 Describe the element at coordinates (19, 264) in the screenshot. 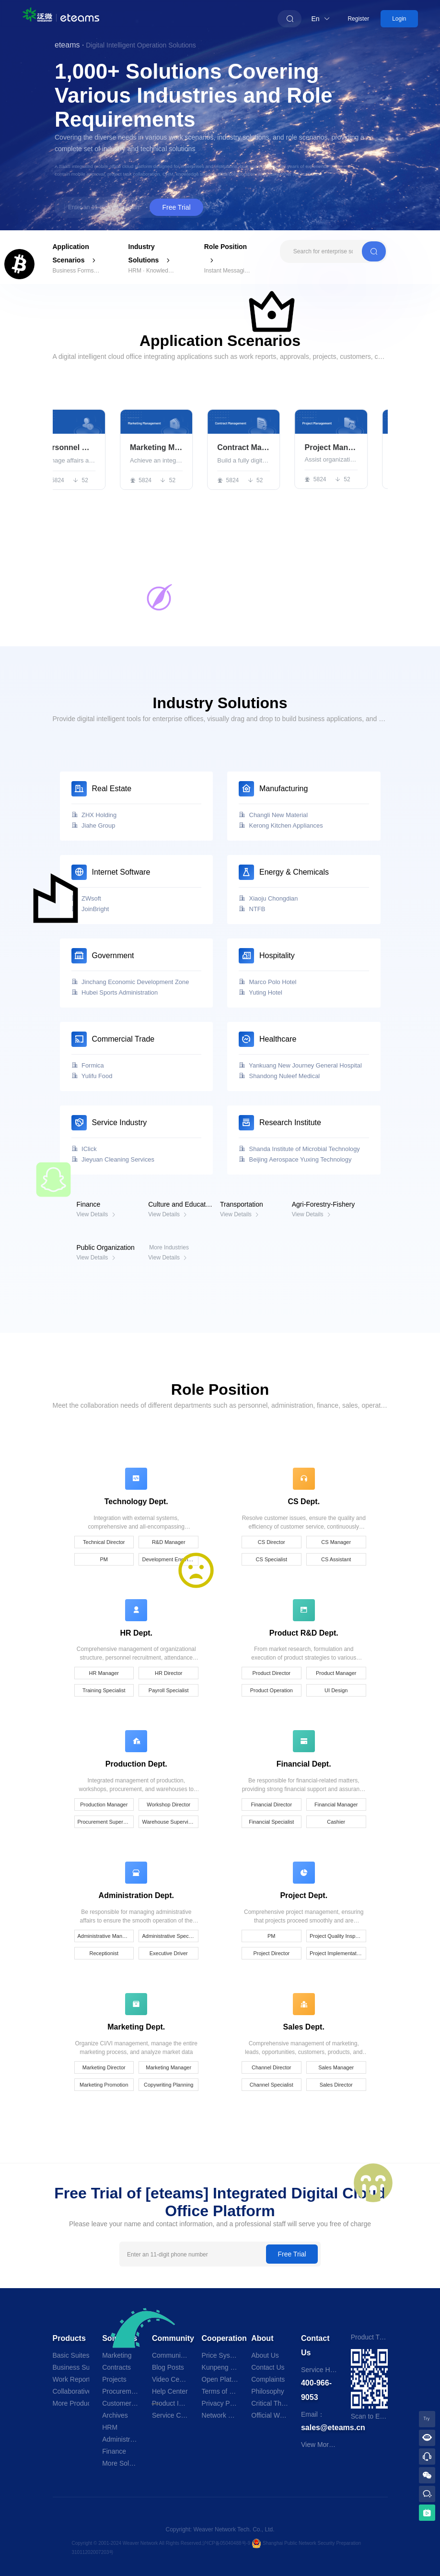

I see `bitcoin cryptocurrency logo` at that location.